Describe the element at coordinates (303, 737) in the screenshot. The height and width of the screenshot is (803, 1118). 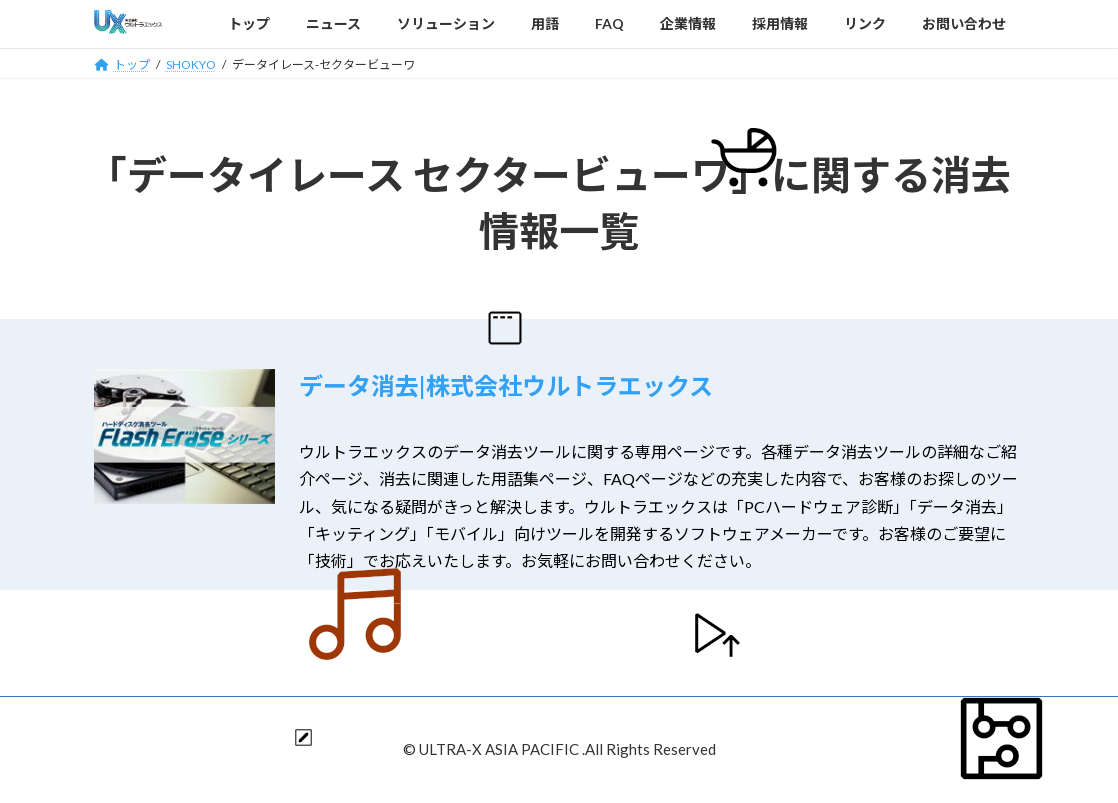
I see `indicates a file ignored in diff comparison` at that location.